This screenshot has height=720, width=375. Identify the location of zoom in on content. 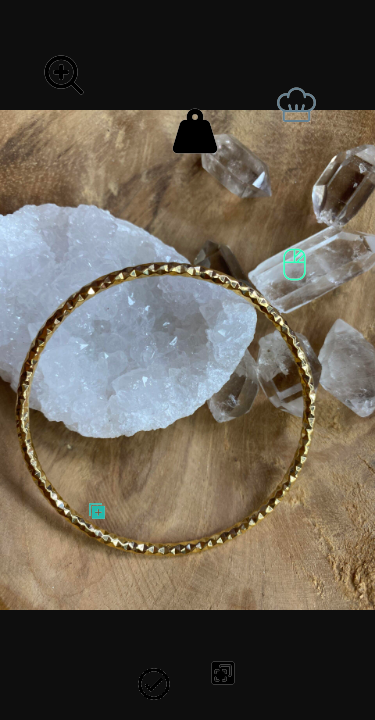
(64, 75).